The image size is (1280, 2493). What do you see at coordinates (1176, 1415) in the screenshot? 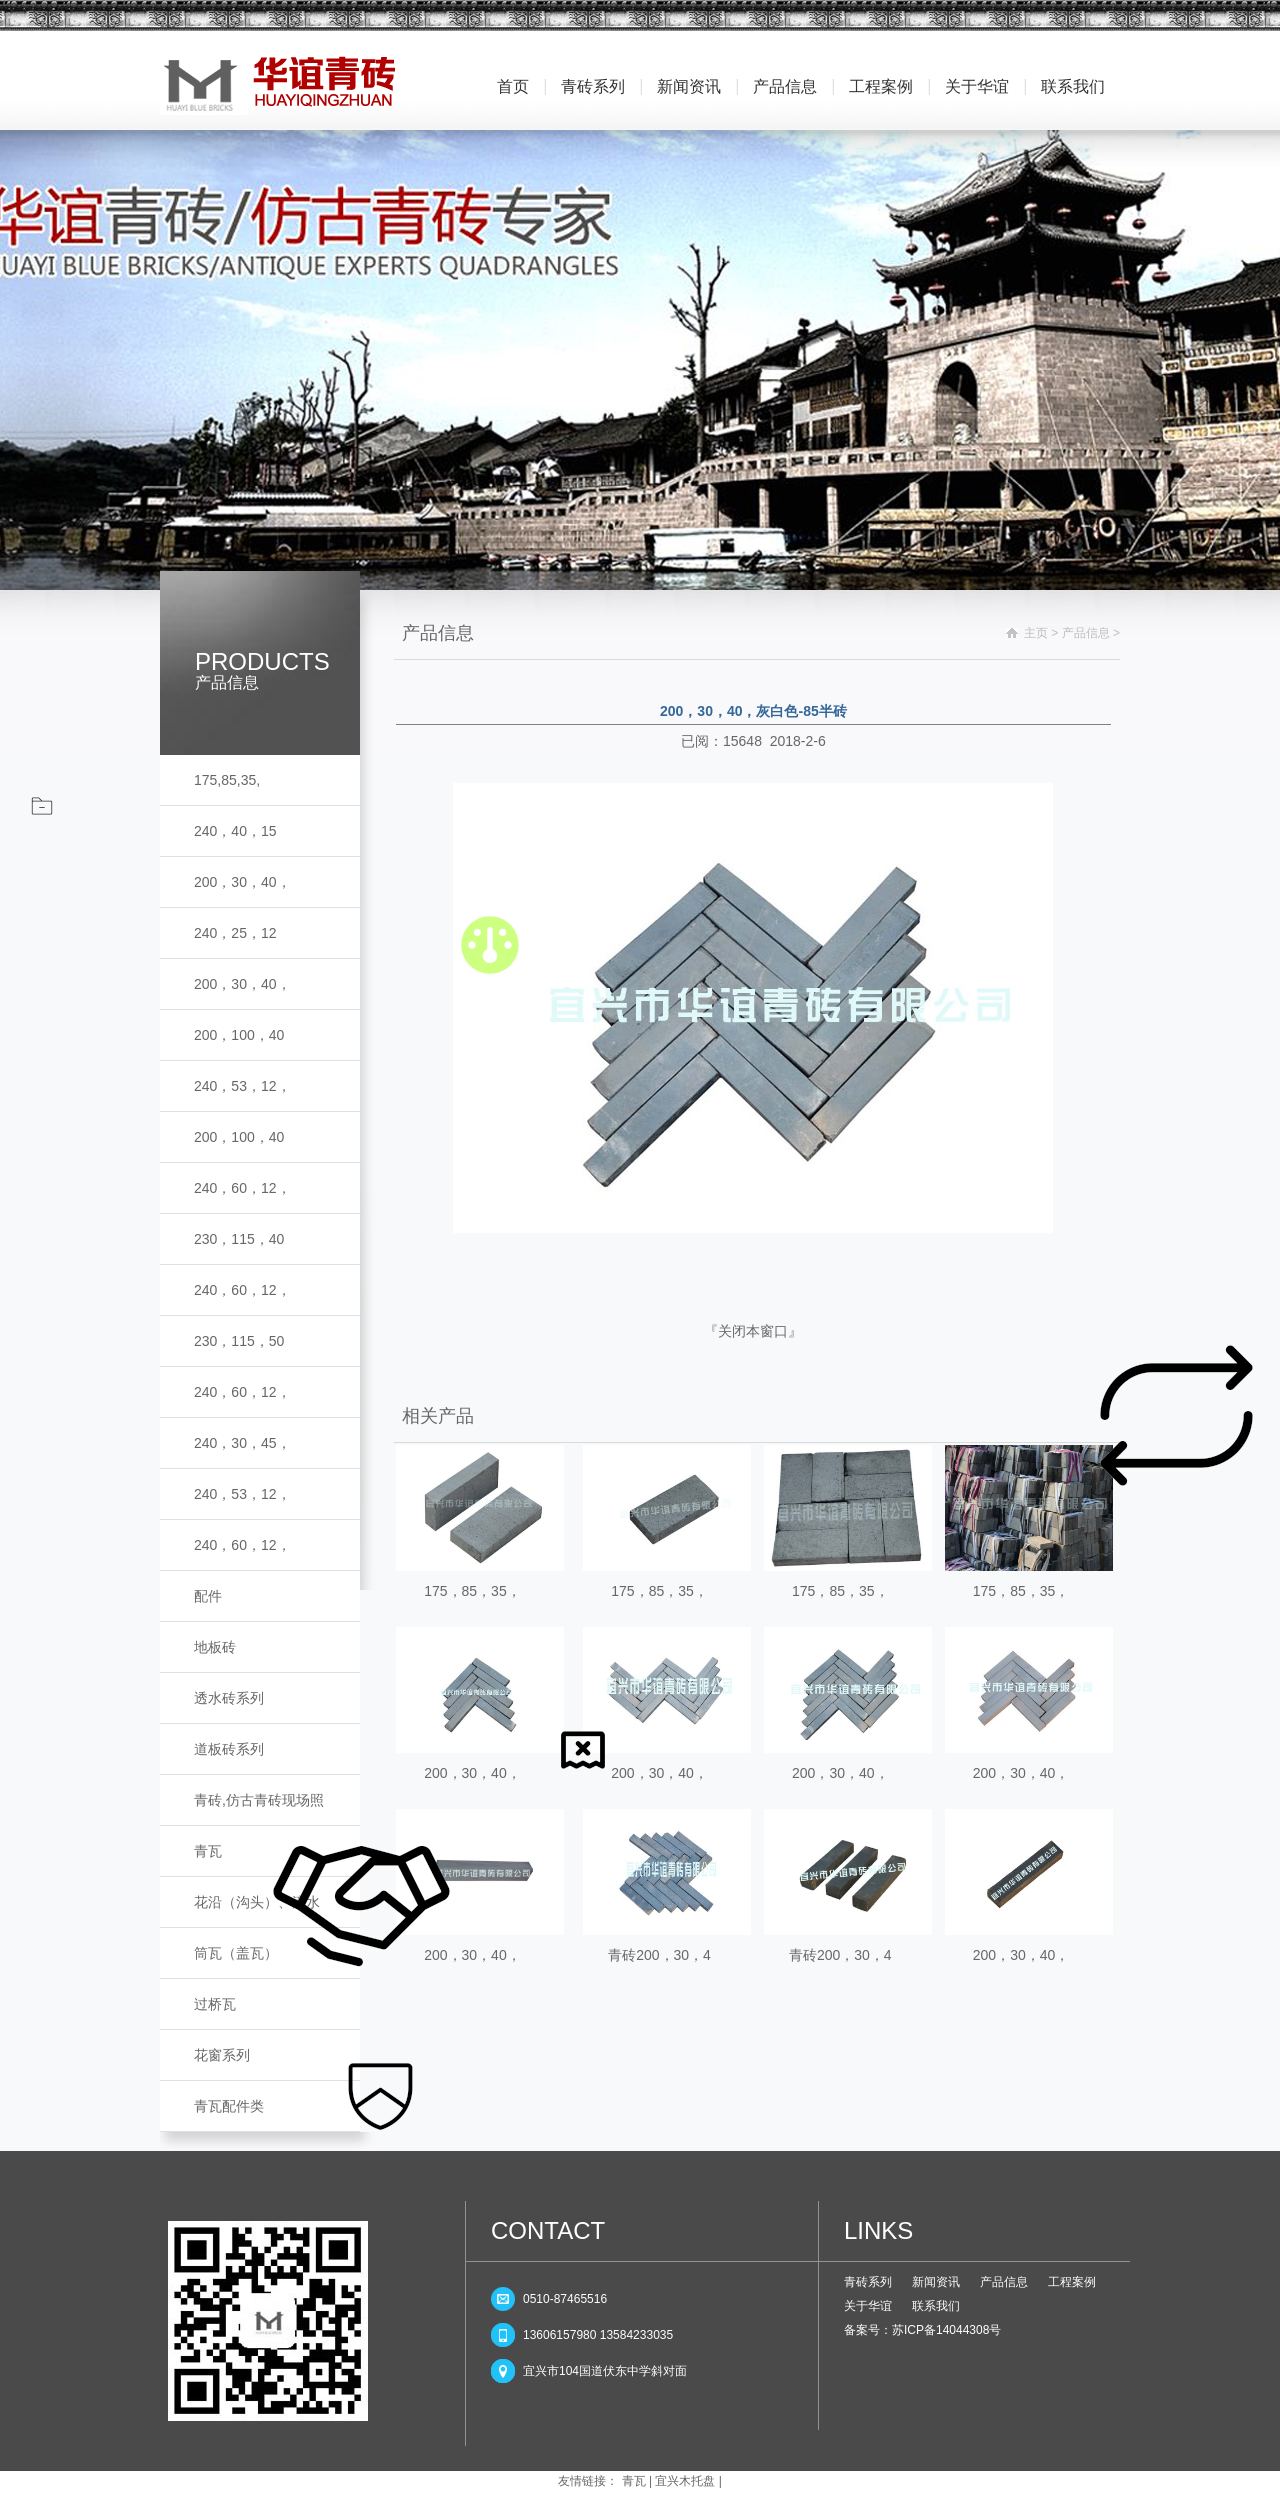
I see `enable repeat mode for media playback` at bounding box center [1176, 1415].